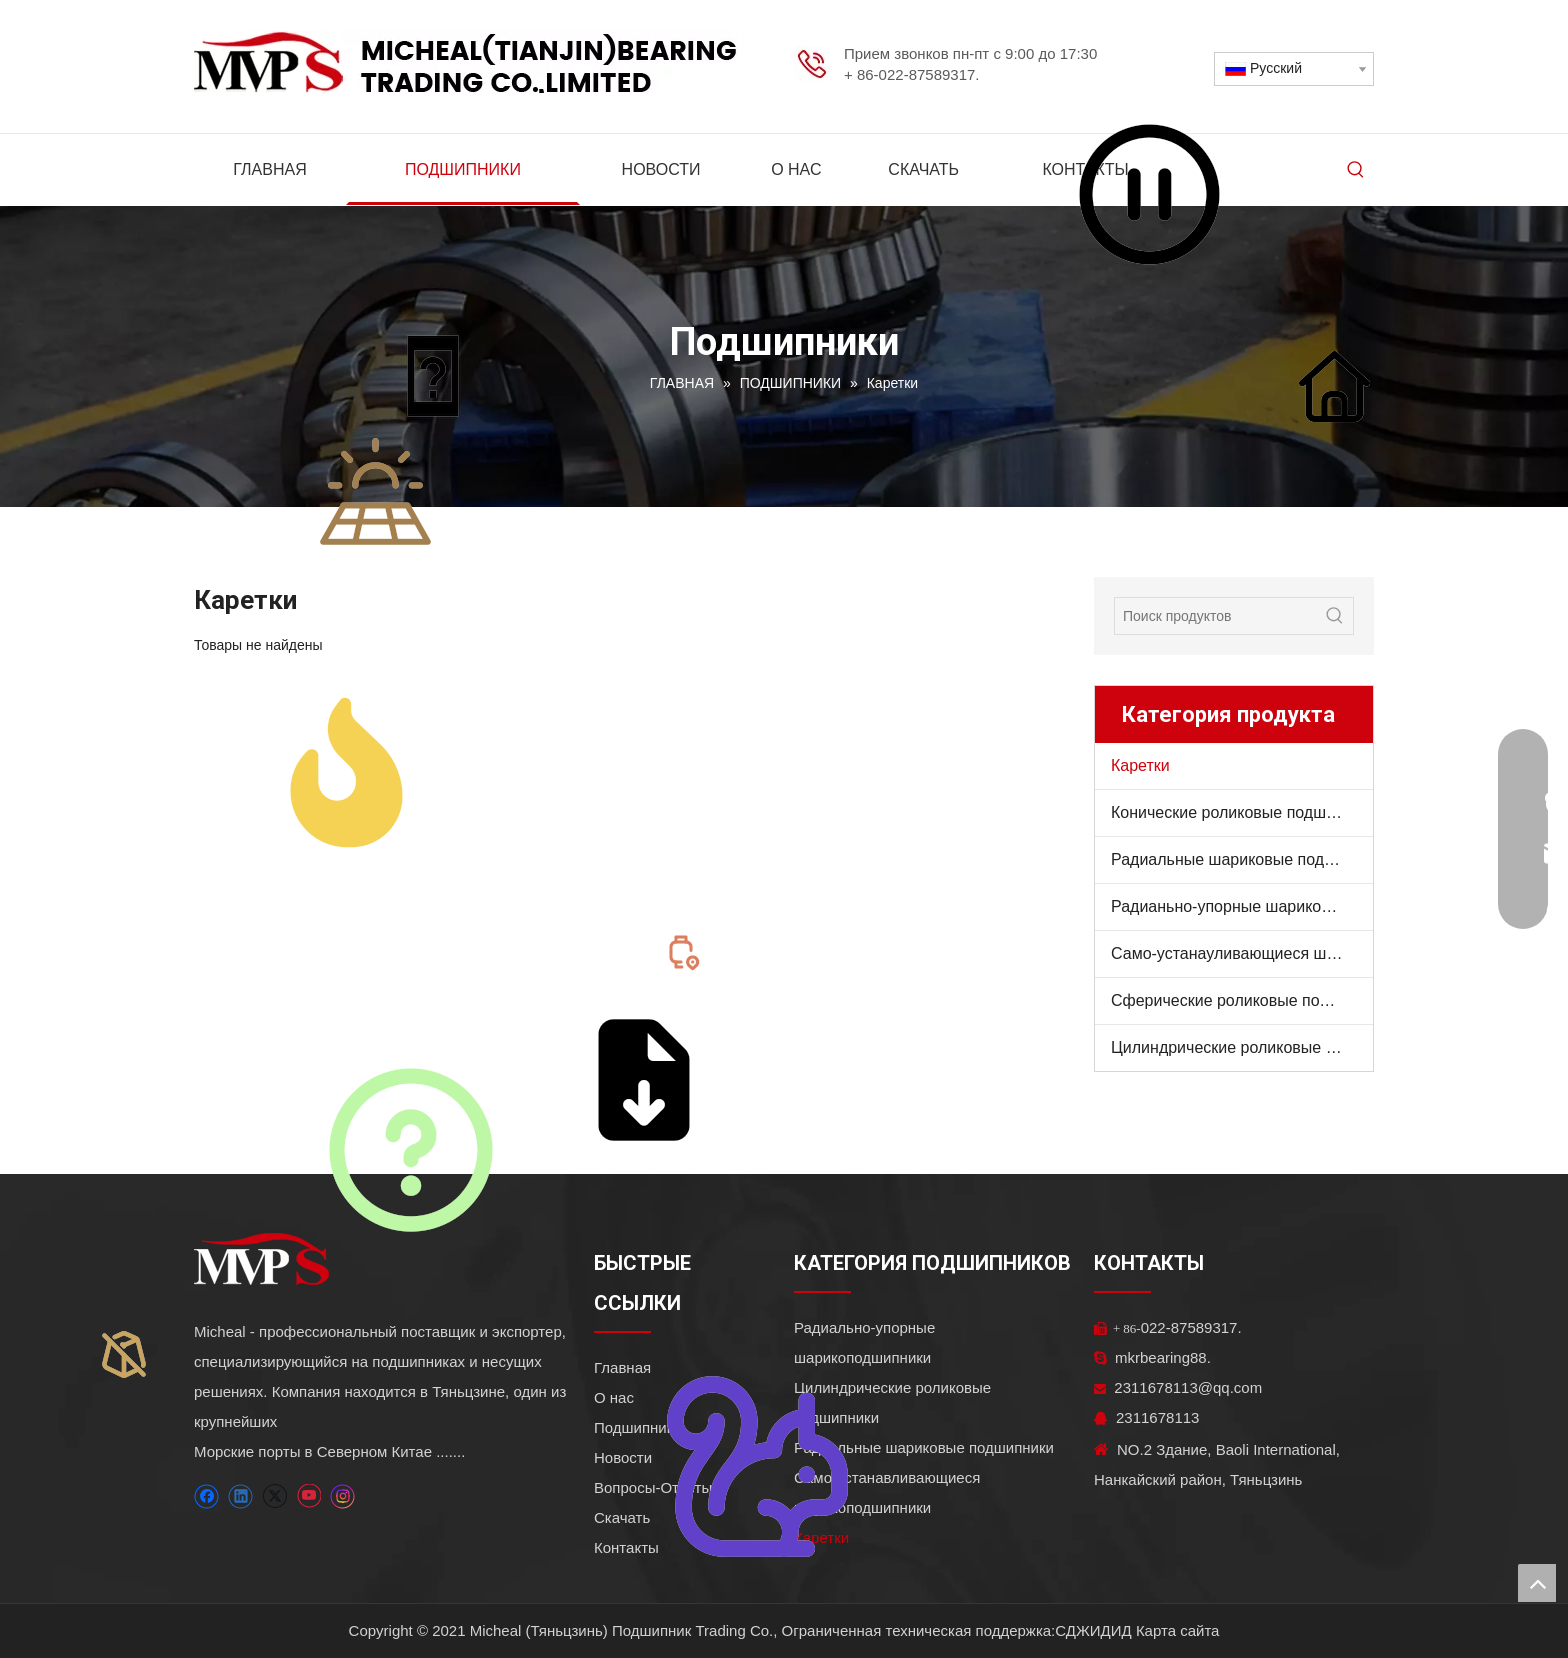 This screenshot has height=1658, width=1568. Describe the element at coordinates (757, 1466) in the screenshot. I see `access nature or wildlife-related content` at that location.